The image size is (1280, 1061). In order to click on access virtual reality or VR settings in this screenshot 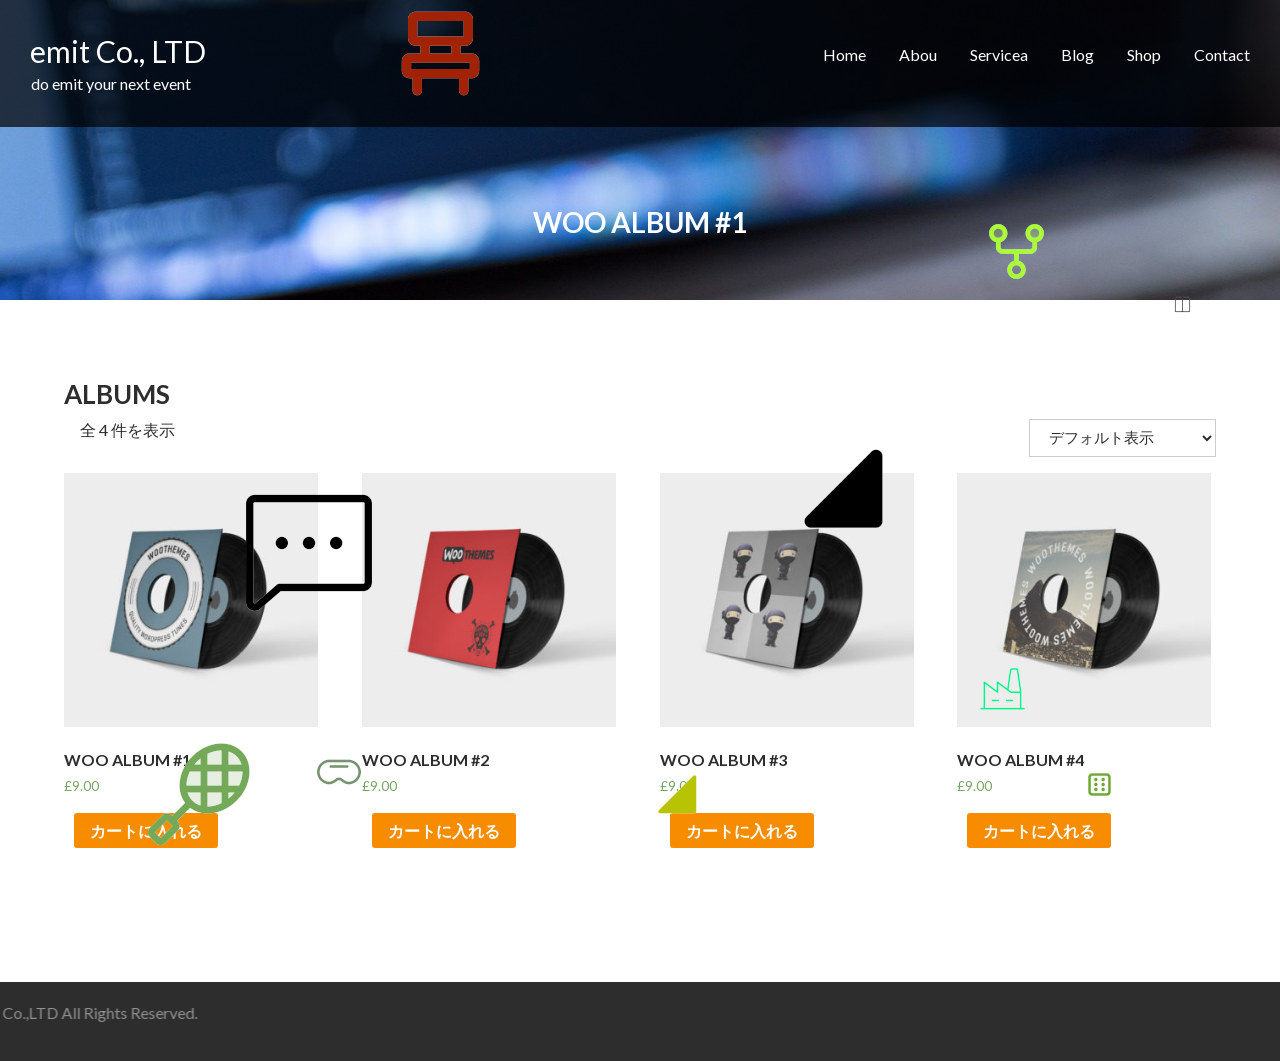, I will do `click(339, 772)`.